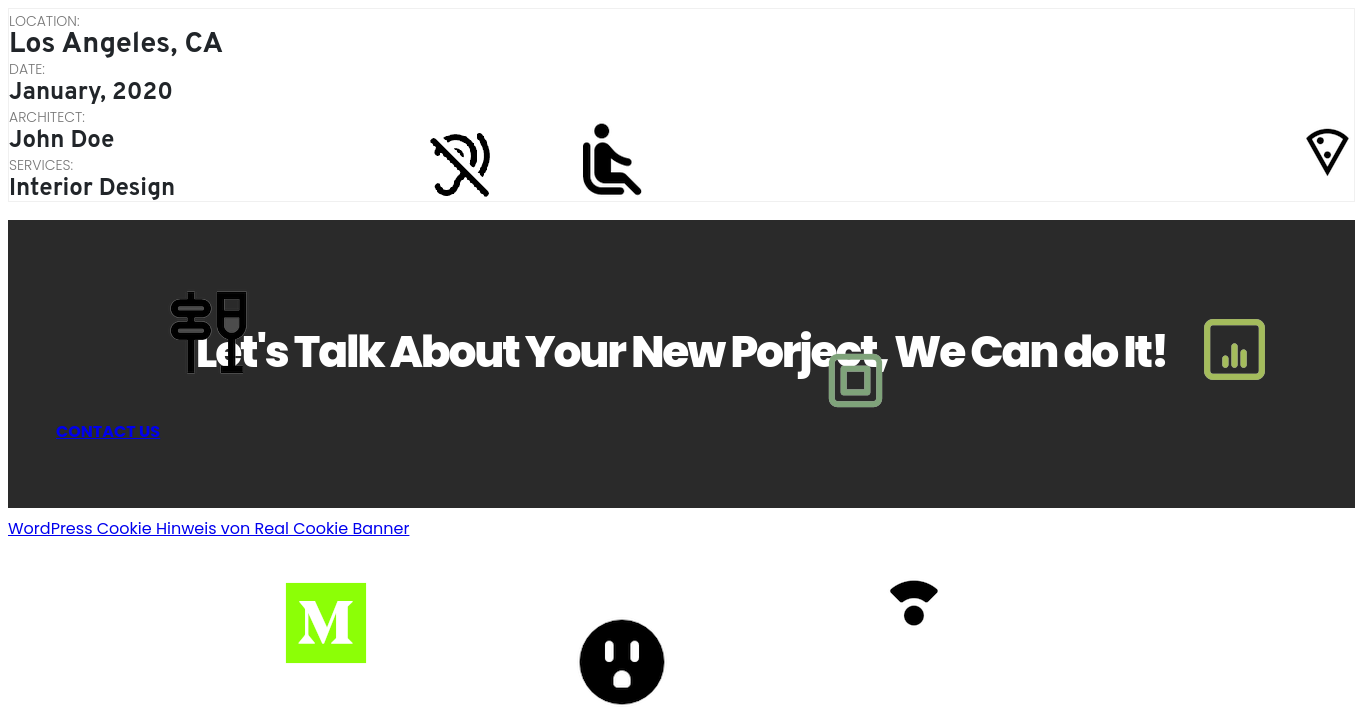 The width and height of the screenshot is (1363, 720). I want to click on open the Medium app, so click(326, 623).